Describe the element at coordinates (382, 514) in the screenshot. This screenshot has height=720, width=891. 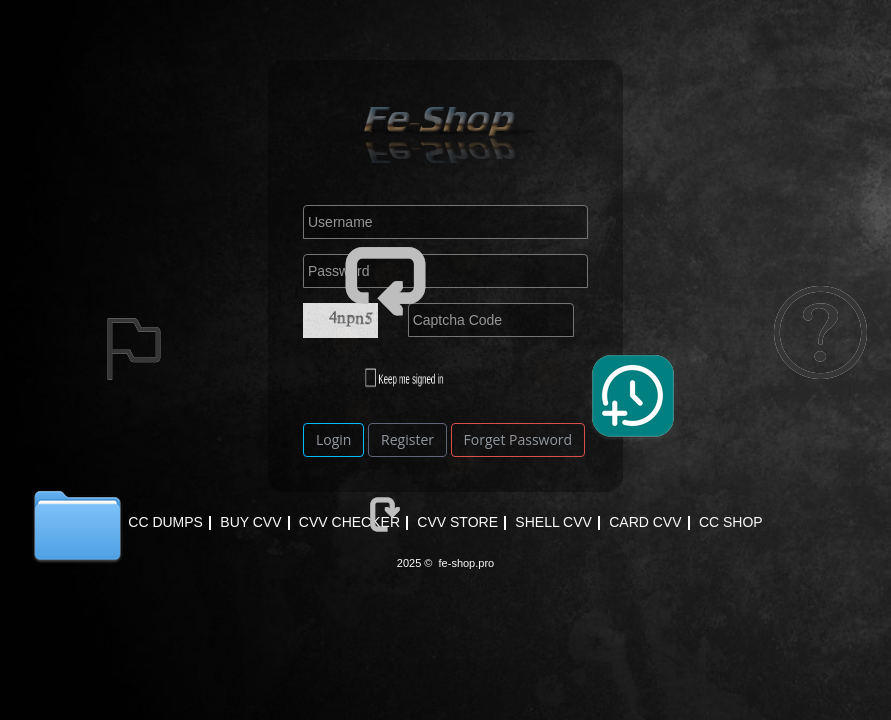
I see `toggle text wrapping in a document or view` at that location.